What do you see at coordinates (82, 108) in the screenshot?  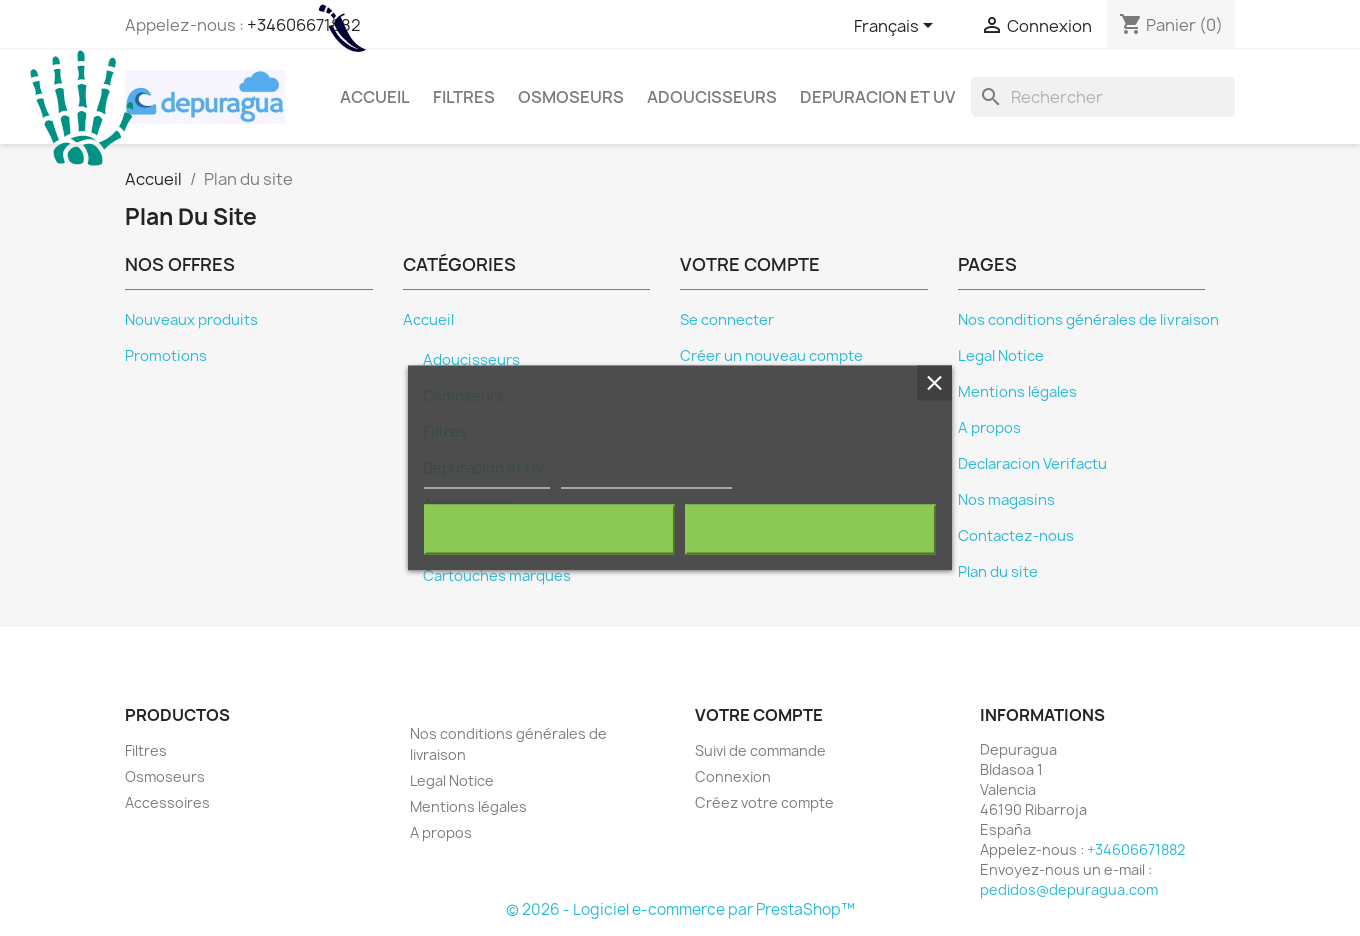 I see `skeleton or undead enemy type indicator` at bounding box center [82, 108].